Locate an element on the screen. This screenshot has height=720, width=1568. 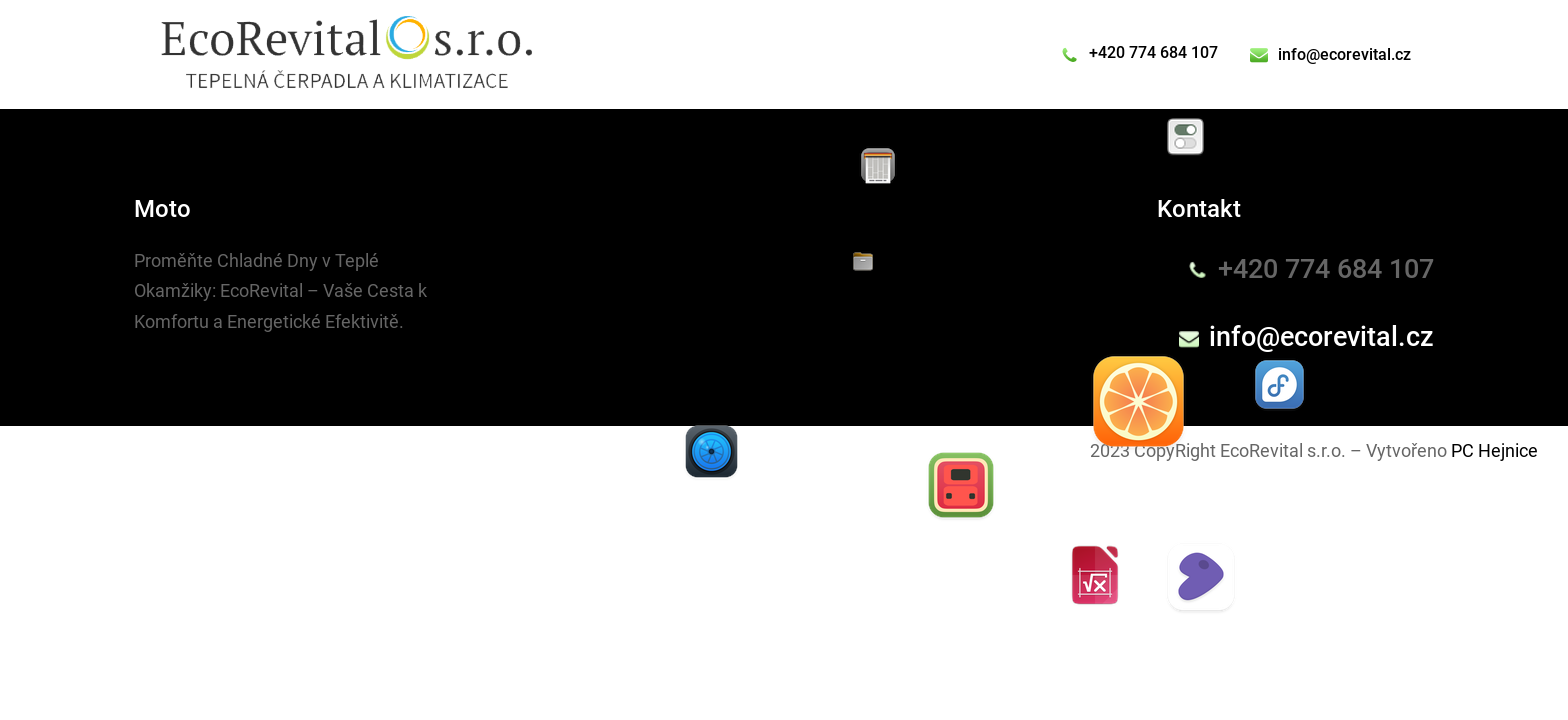
open file manager application is located at coordinates (863, 261).